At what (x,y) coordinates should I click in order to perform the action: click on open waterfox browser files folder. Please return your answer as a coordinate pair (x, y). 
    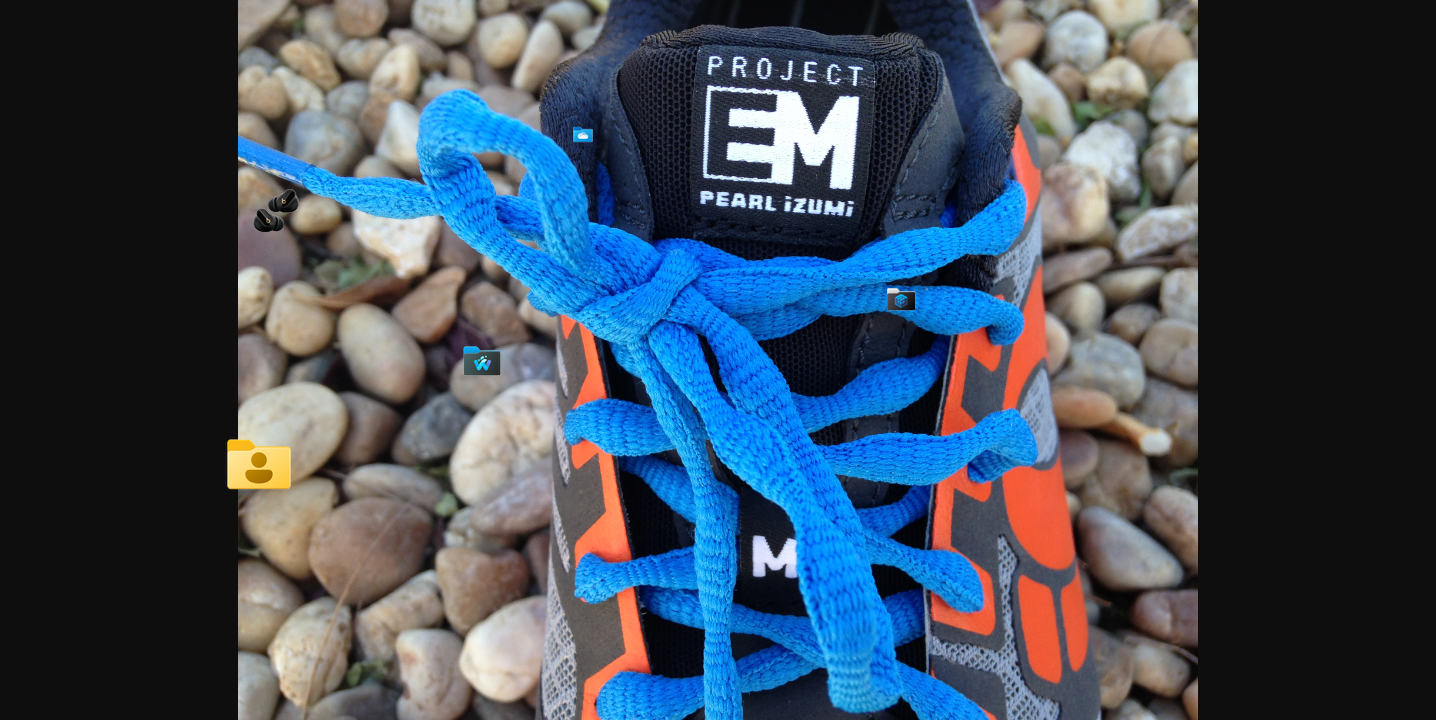
    Looking at the image, I should click on (482, 362).